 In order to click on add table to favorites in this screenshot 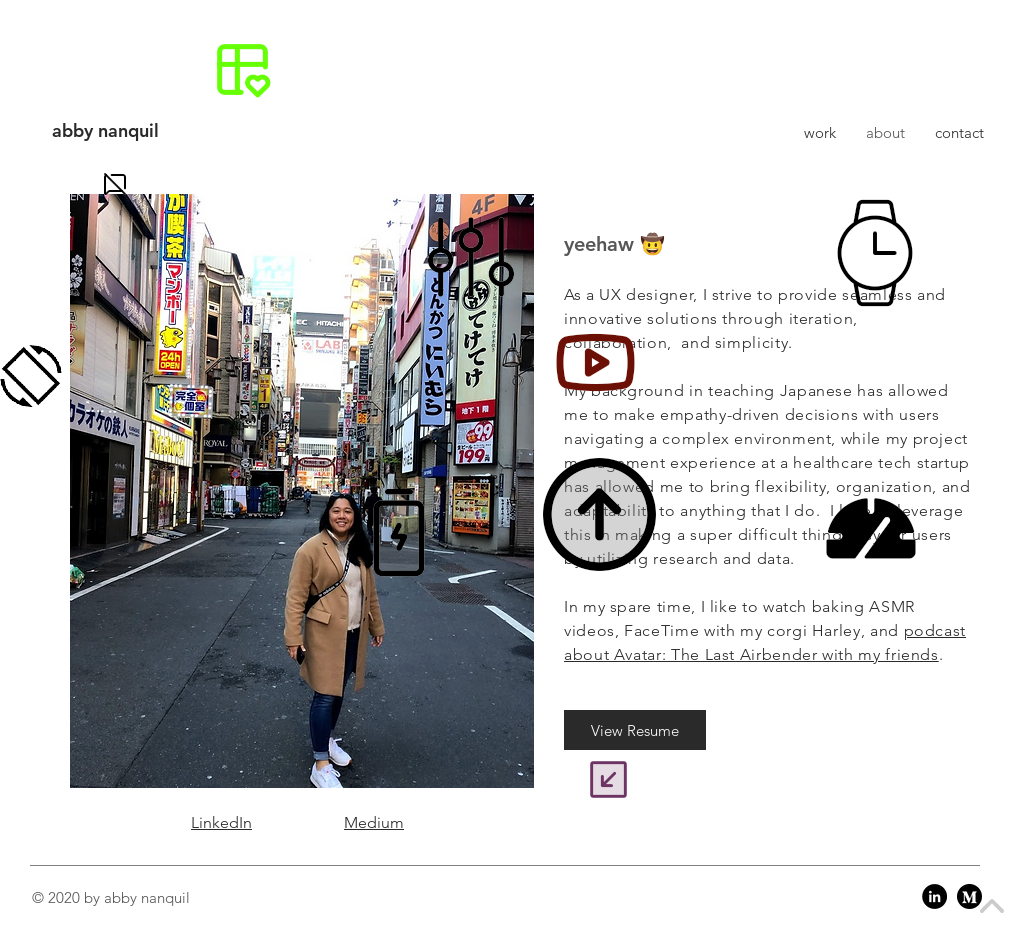, I will do `click(242, 69)`.